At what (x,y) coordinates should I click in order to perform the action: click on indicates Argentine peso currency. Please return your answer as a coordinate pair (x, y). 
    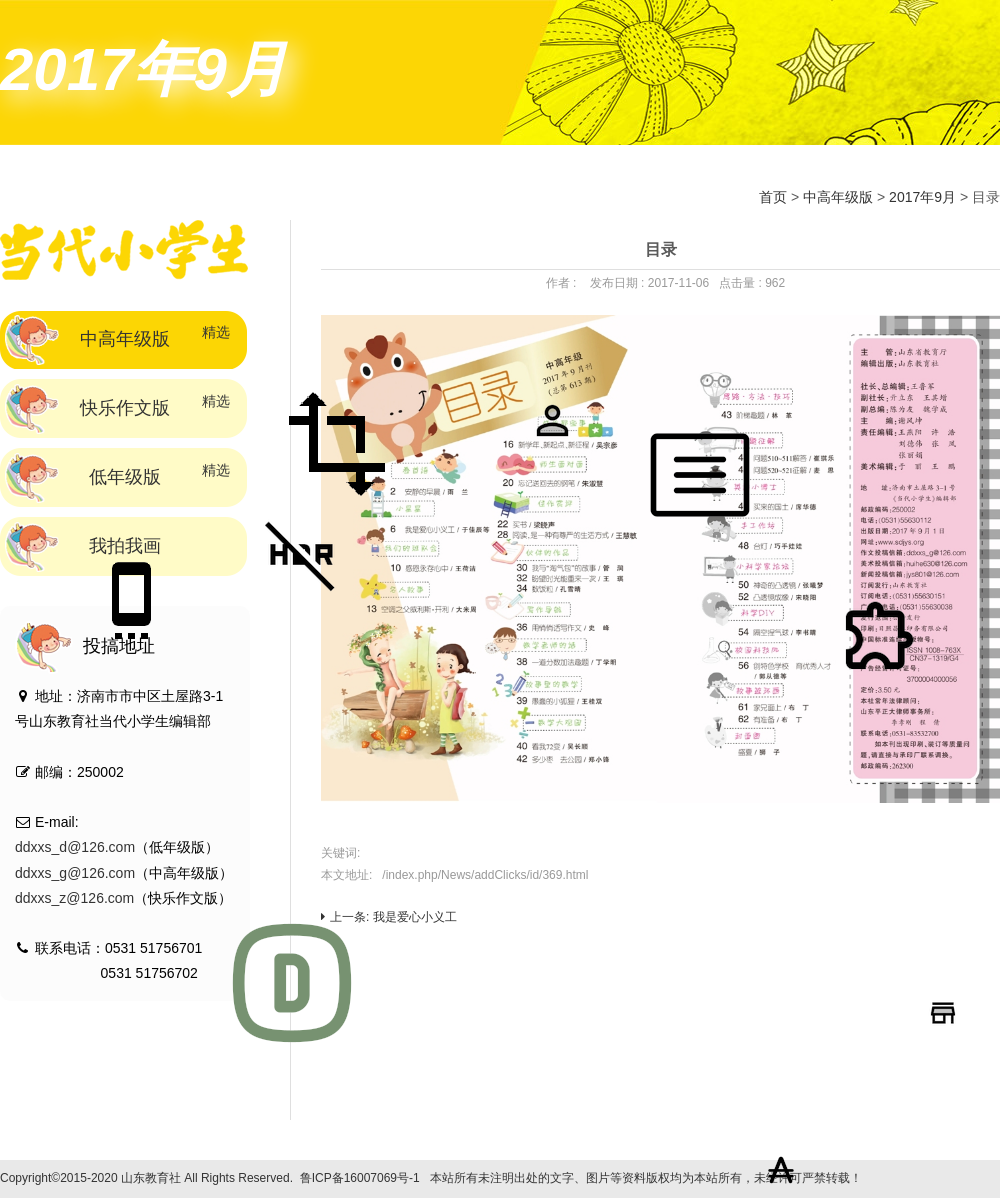
    Looking at the image, I should click on (781, 1170).